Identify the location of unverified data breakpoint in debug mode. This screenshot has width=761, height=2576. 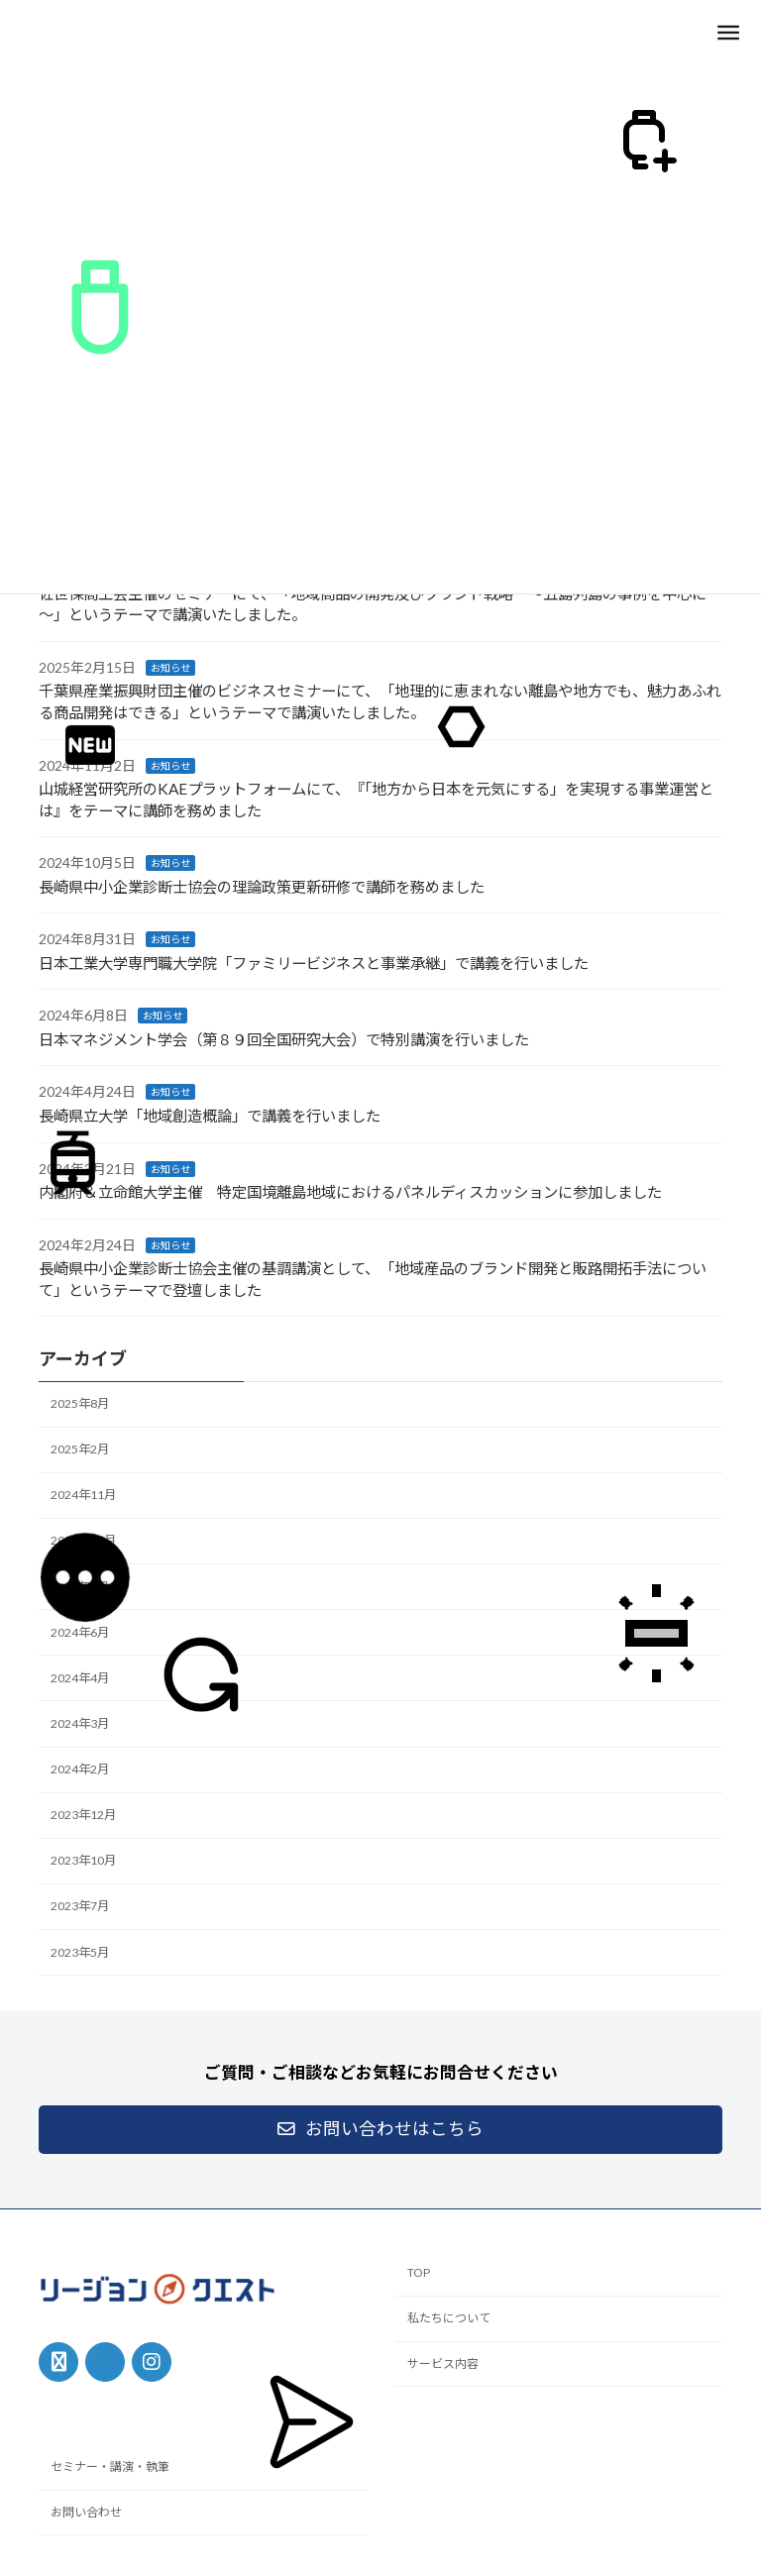
(463, 726).